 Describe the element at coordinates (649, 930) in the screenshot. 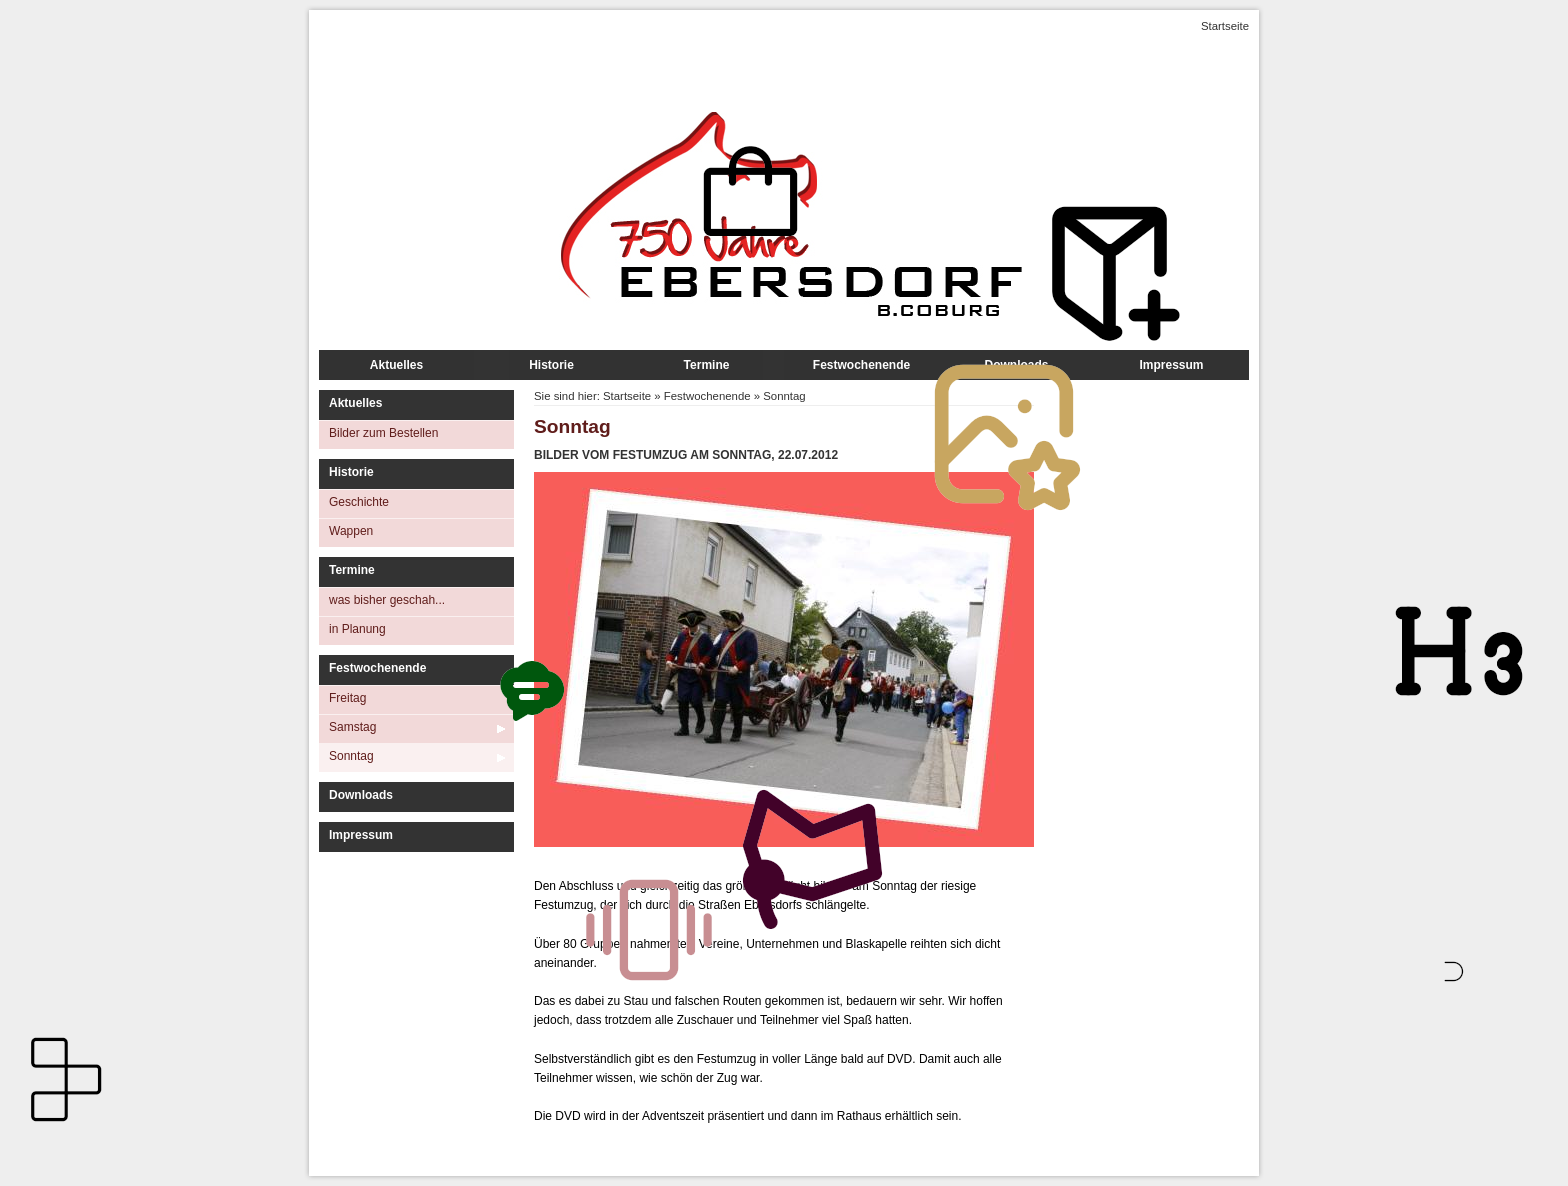

I see `enable vibrate mode on your device` at that location.